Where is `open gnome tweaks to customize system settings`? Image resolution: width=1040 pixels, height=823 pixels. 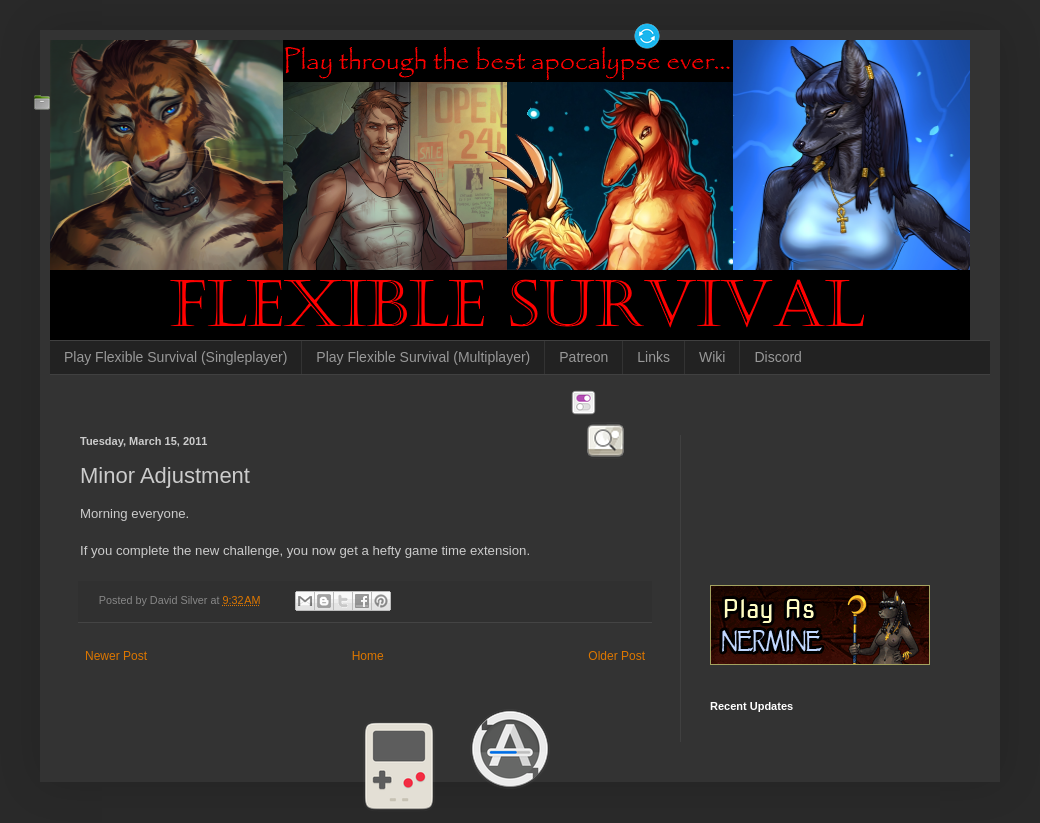 open gnome tweaks to customize system settings is located at coordinates (583, 402).